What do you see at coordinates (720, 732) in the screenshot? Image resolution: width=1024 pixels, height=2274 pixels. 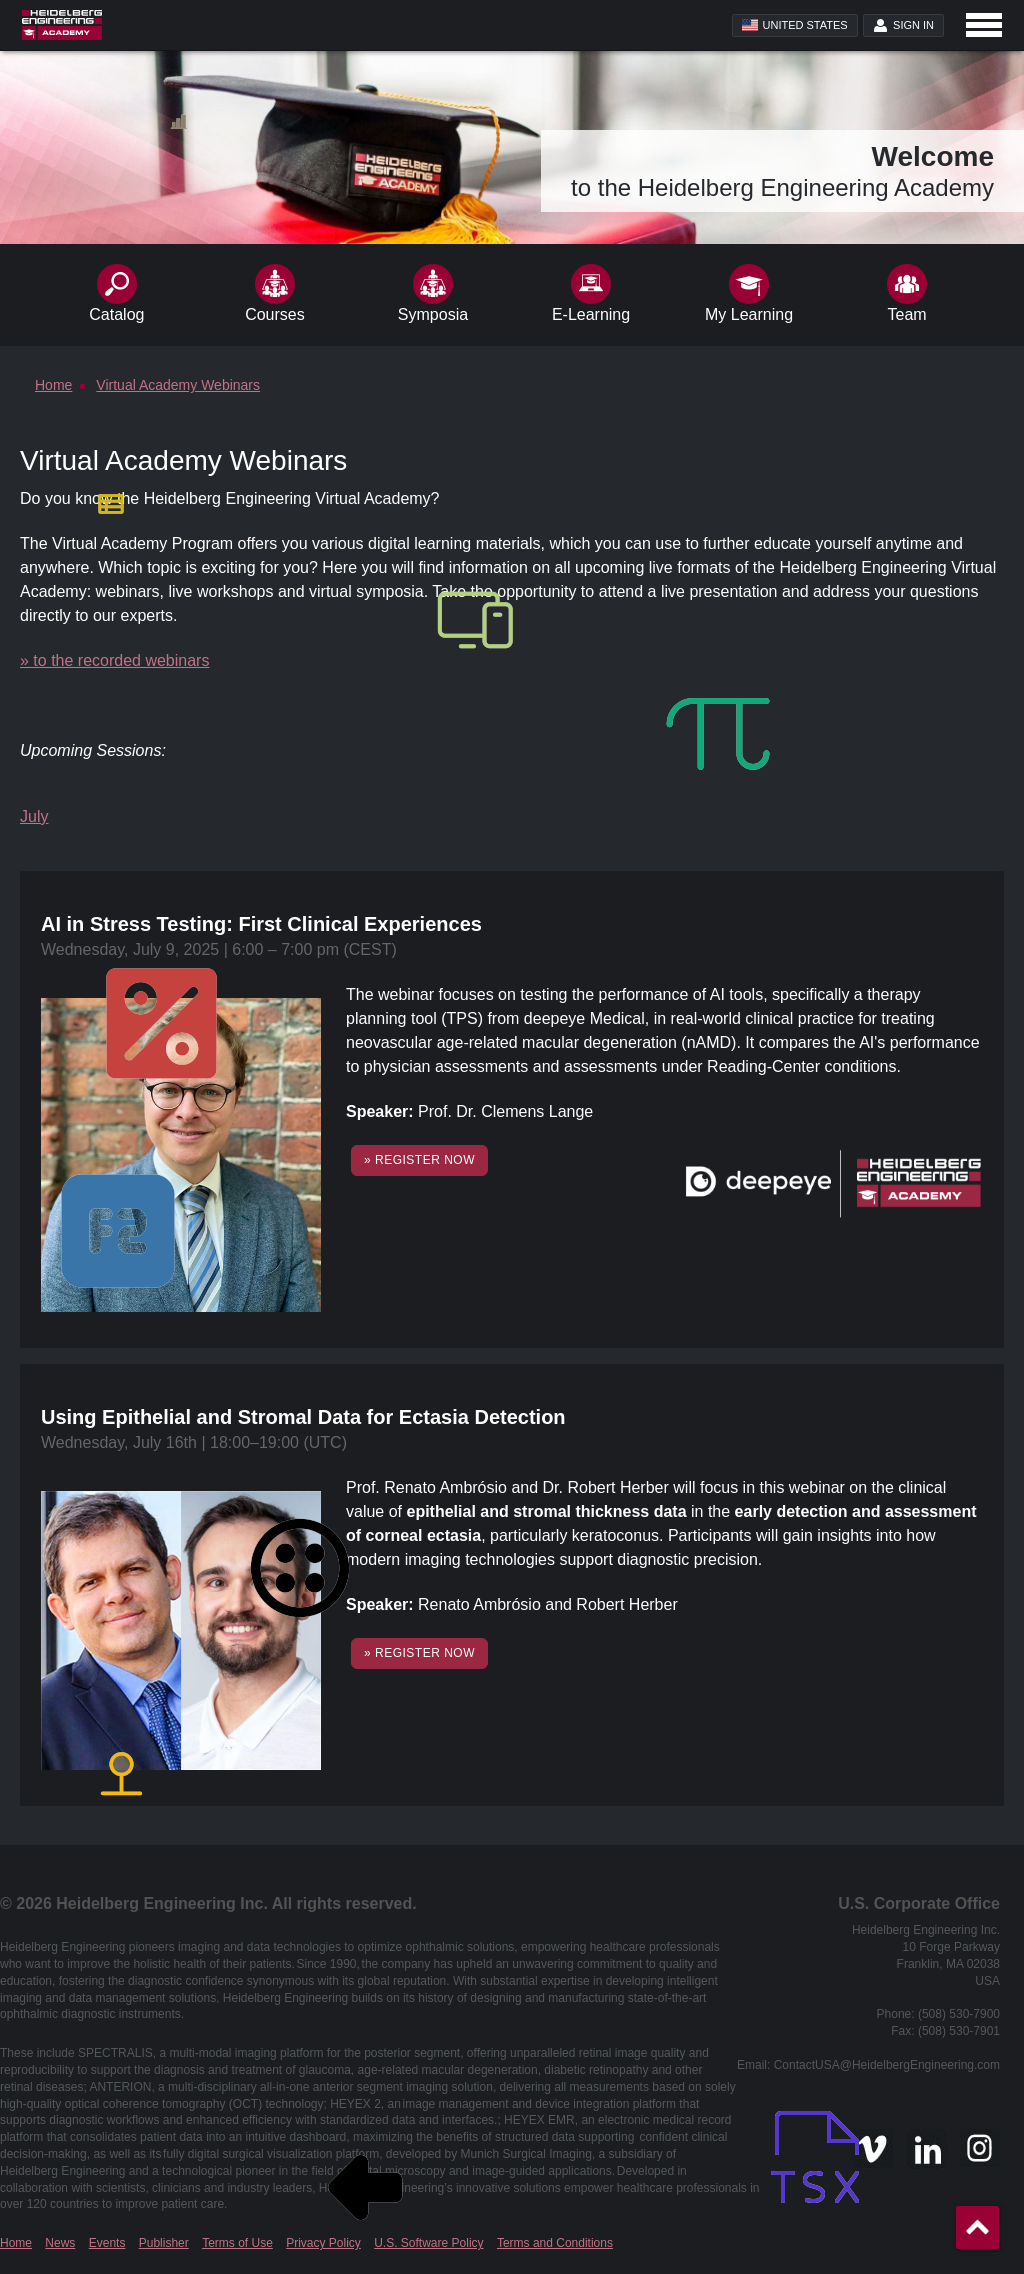 I see `access mathematical or scientific calculator functions` at bounding box center [720, 732].